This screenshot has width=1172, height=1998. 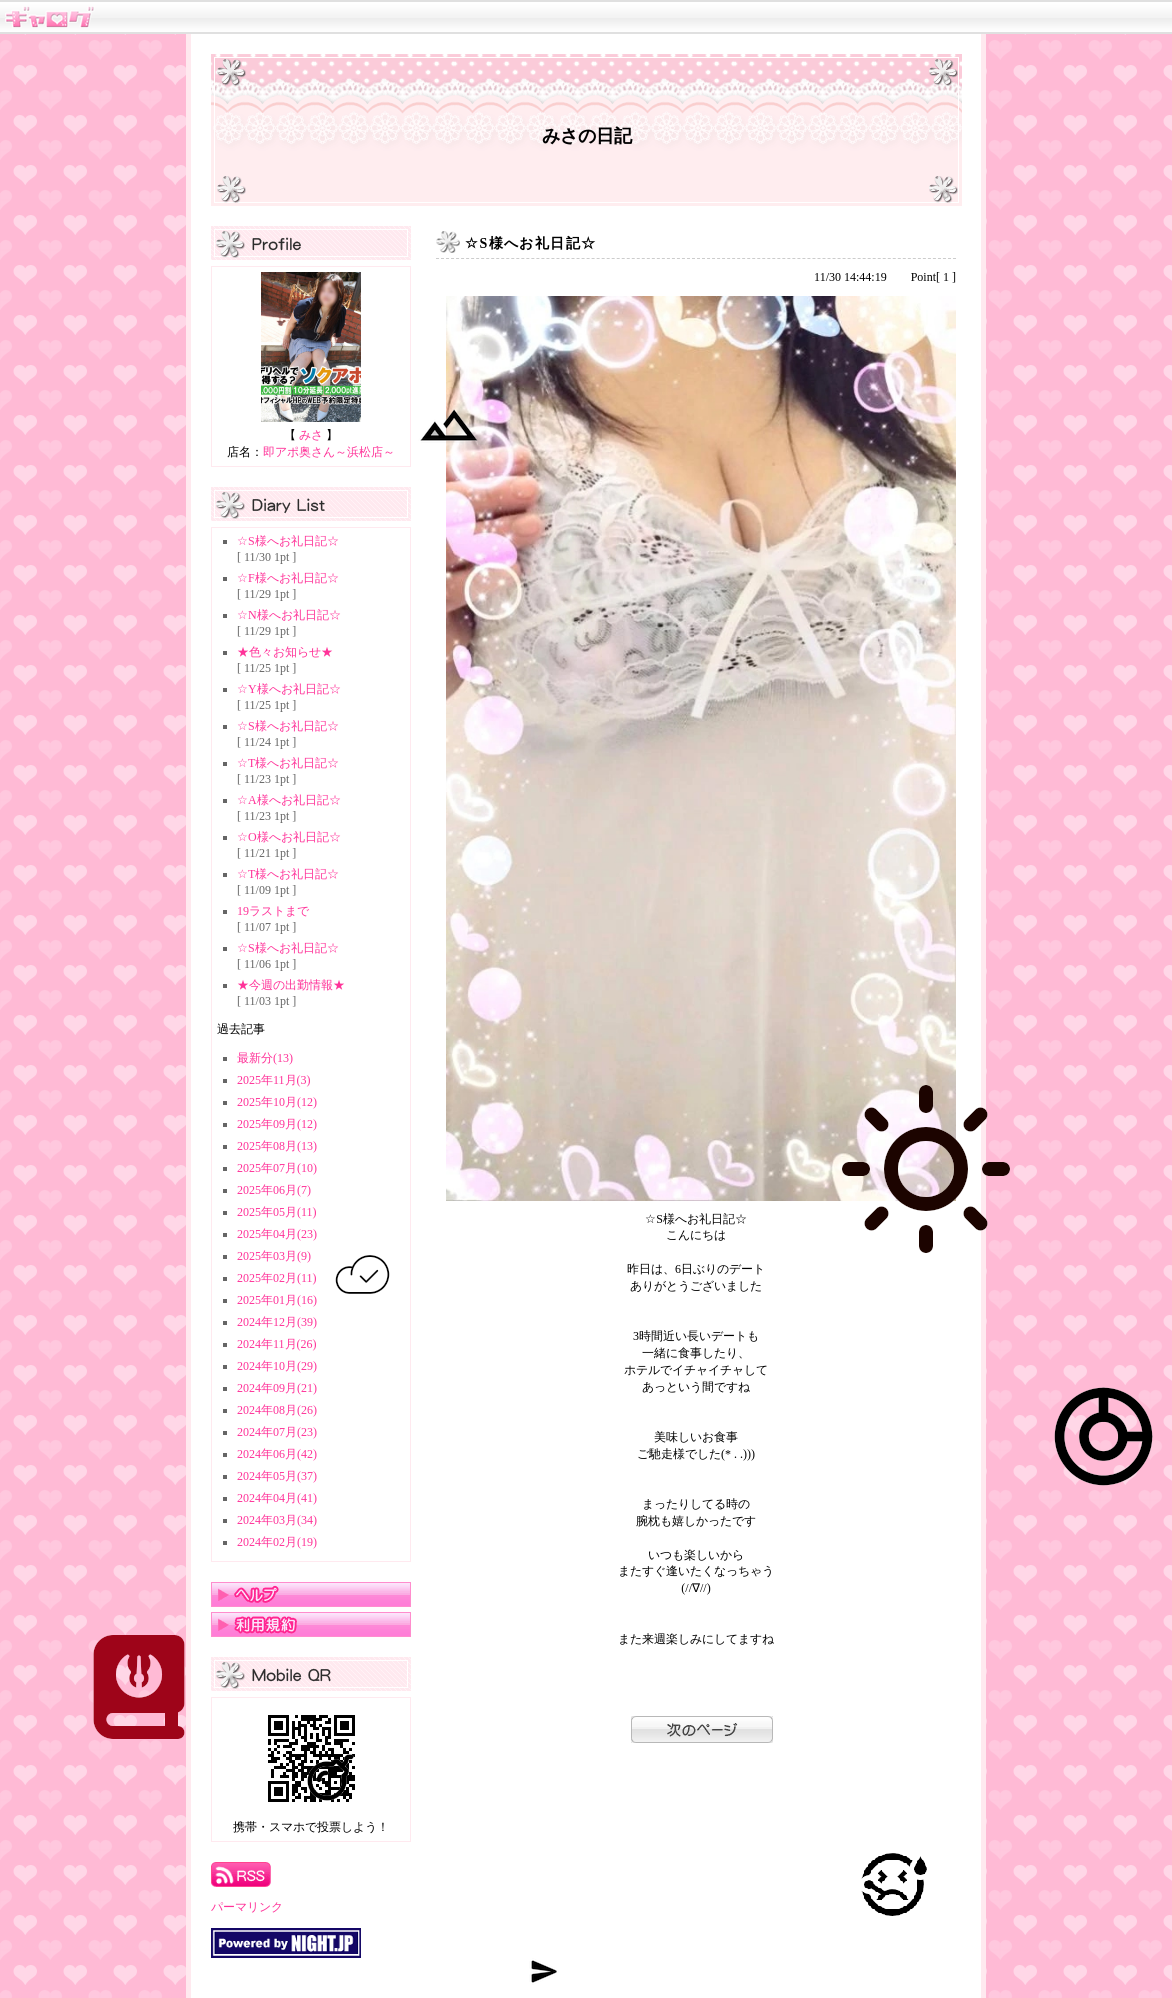 I want to click on send a message or submit content, so click(x=544, y=1971).